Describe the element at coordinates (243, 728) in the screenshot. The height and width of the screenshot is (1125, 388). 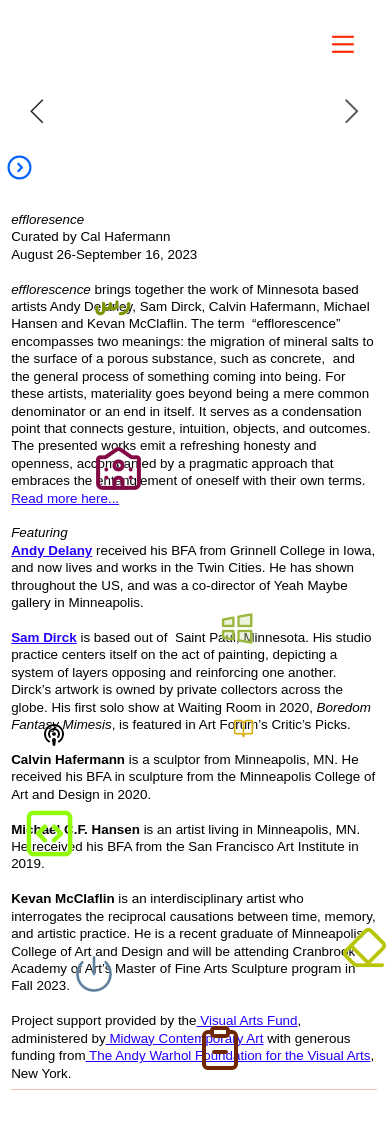
I see `open reading mode or e-reader` at that location.